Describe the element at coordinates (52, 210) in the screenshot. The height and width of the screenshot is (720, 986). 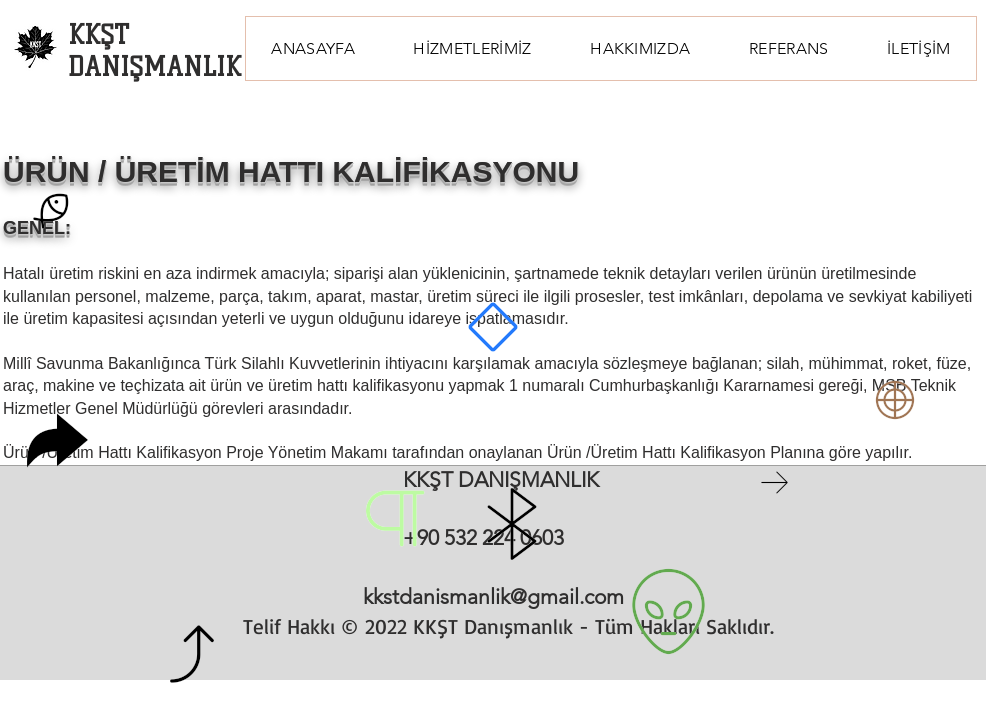
I see `access fishing or marine-related features` at that location.